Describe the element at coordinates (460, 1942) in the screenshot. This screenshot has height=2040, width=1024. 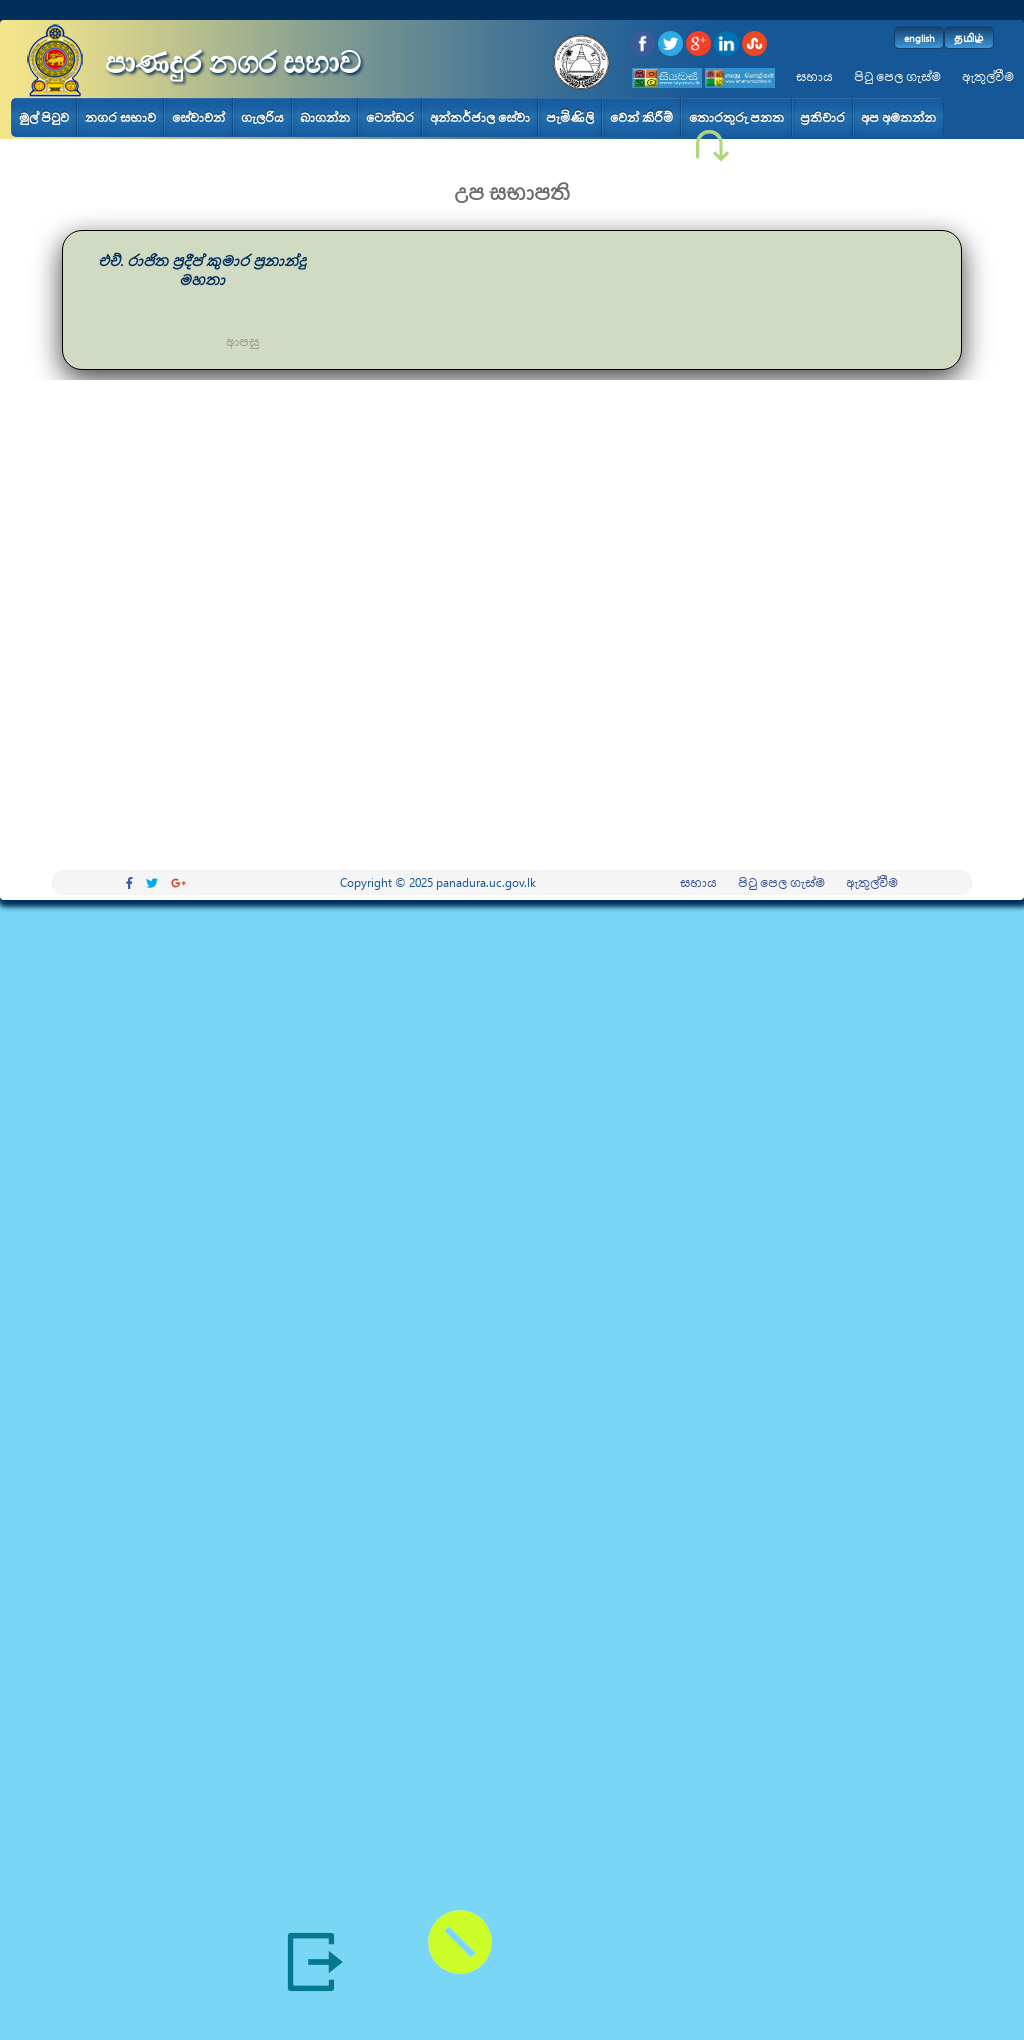
I see `indicates a forbidden or prohibited action` at that location.